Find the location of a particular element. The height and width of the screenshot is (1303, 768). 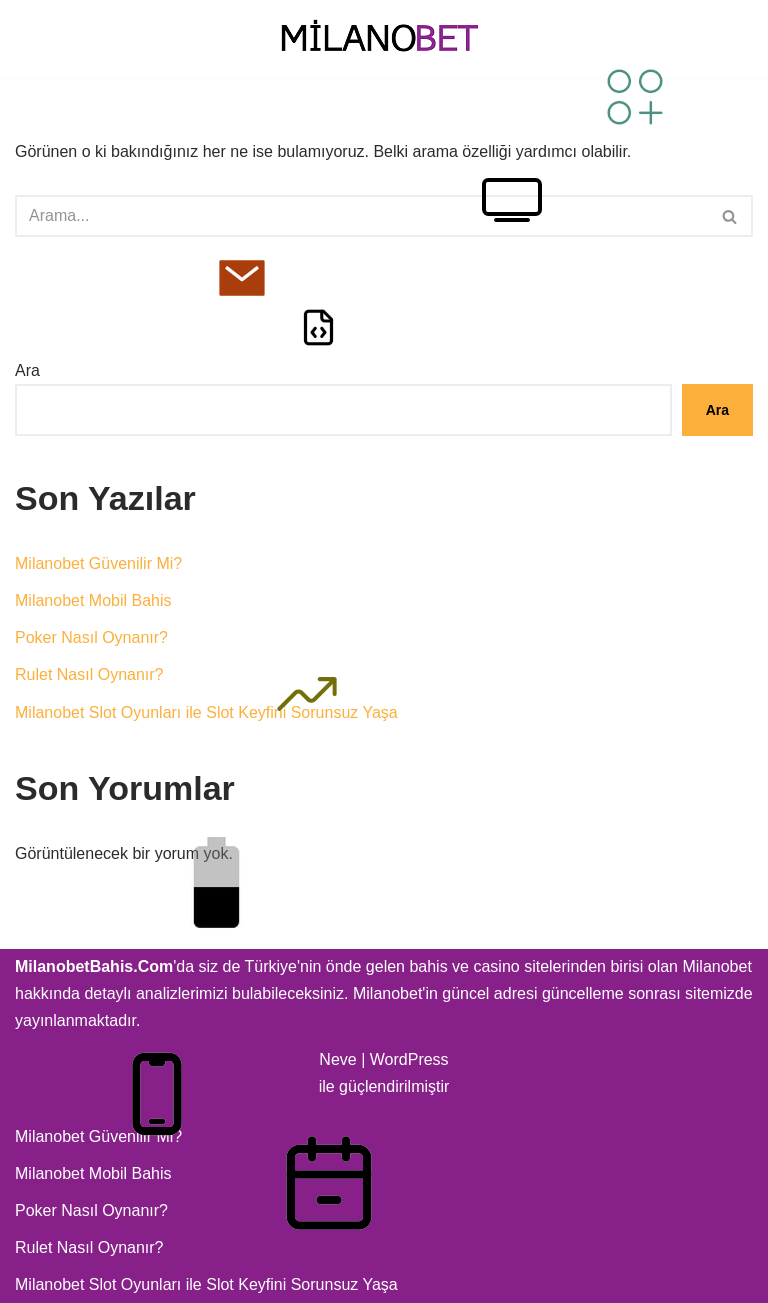

add a new item to a collection is located at coordinates (635, 97).